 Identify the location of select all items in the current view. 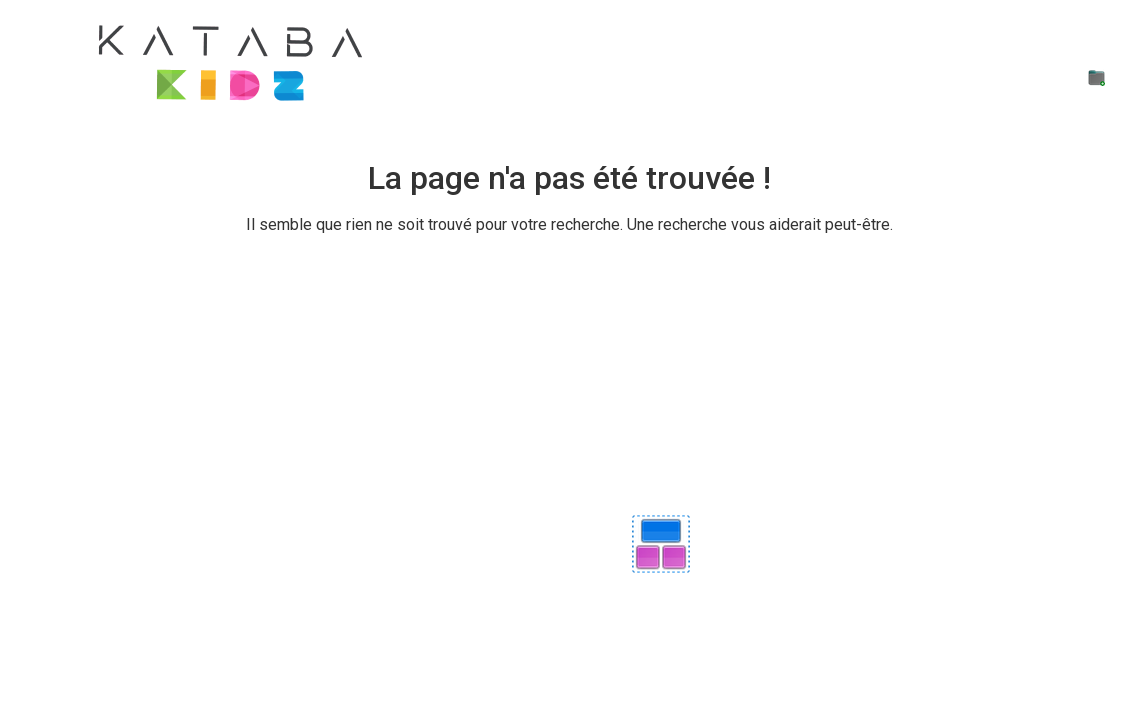
(661, 544).